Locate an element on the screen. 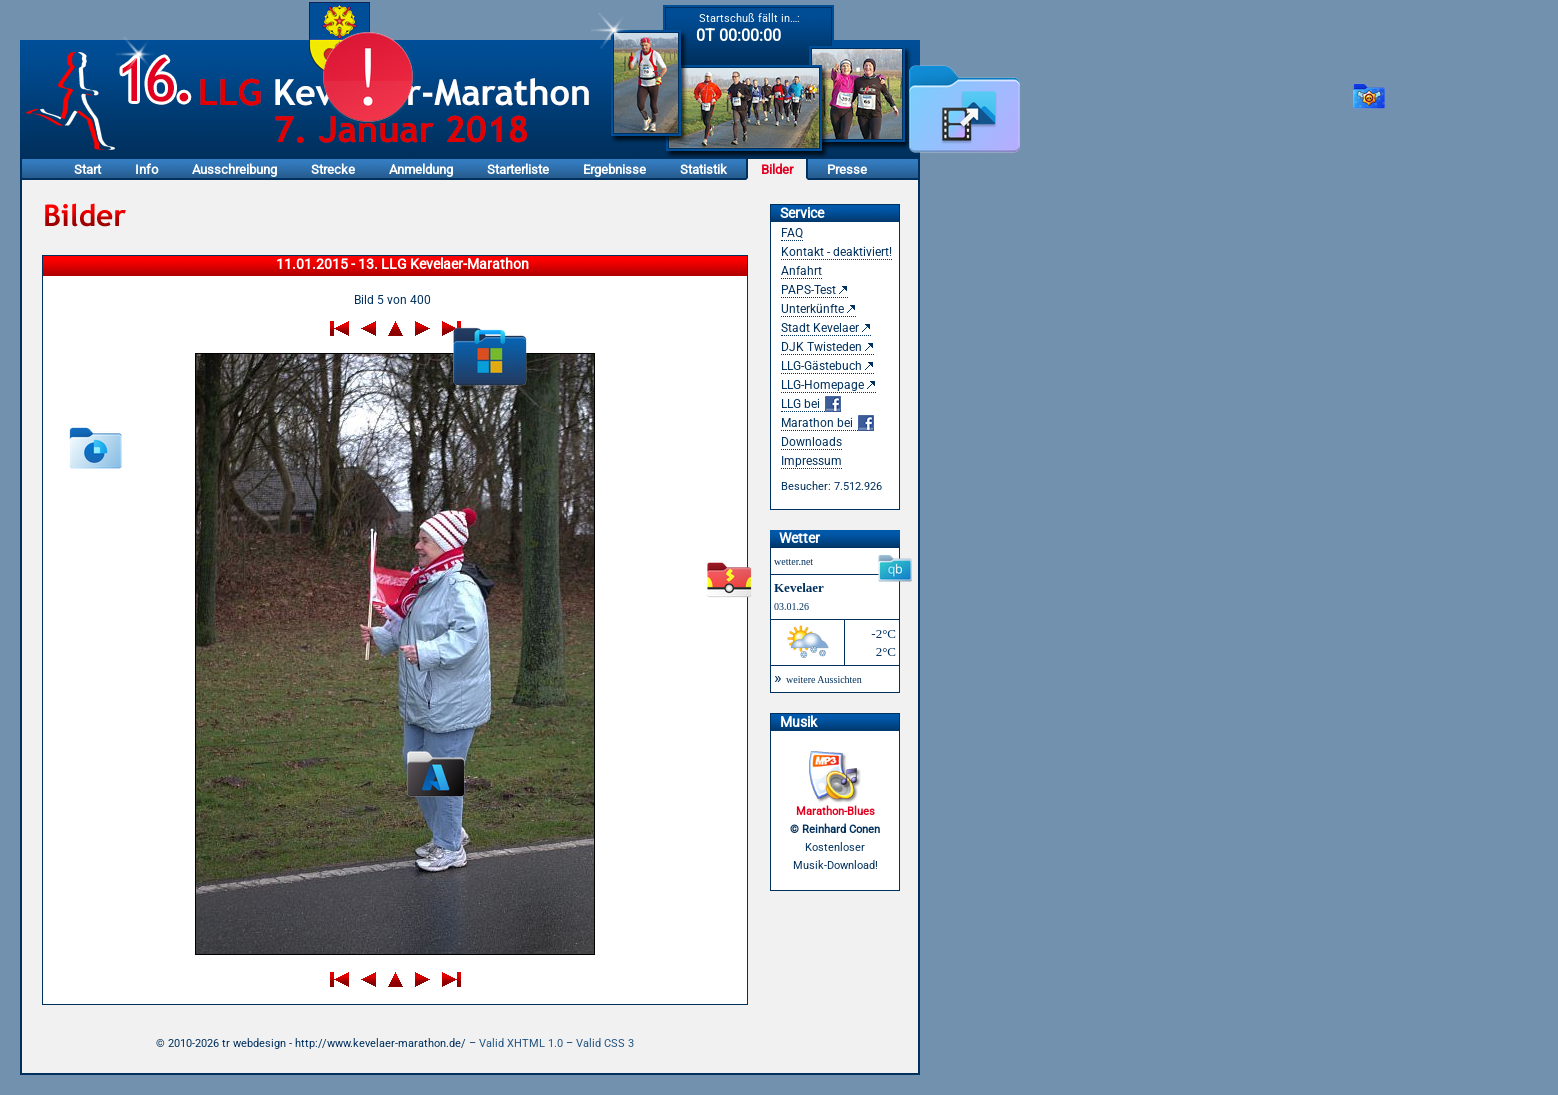  open azure or microsoft cloud-related files is located at coordinates (435, 775).